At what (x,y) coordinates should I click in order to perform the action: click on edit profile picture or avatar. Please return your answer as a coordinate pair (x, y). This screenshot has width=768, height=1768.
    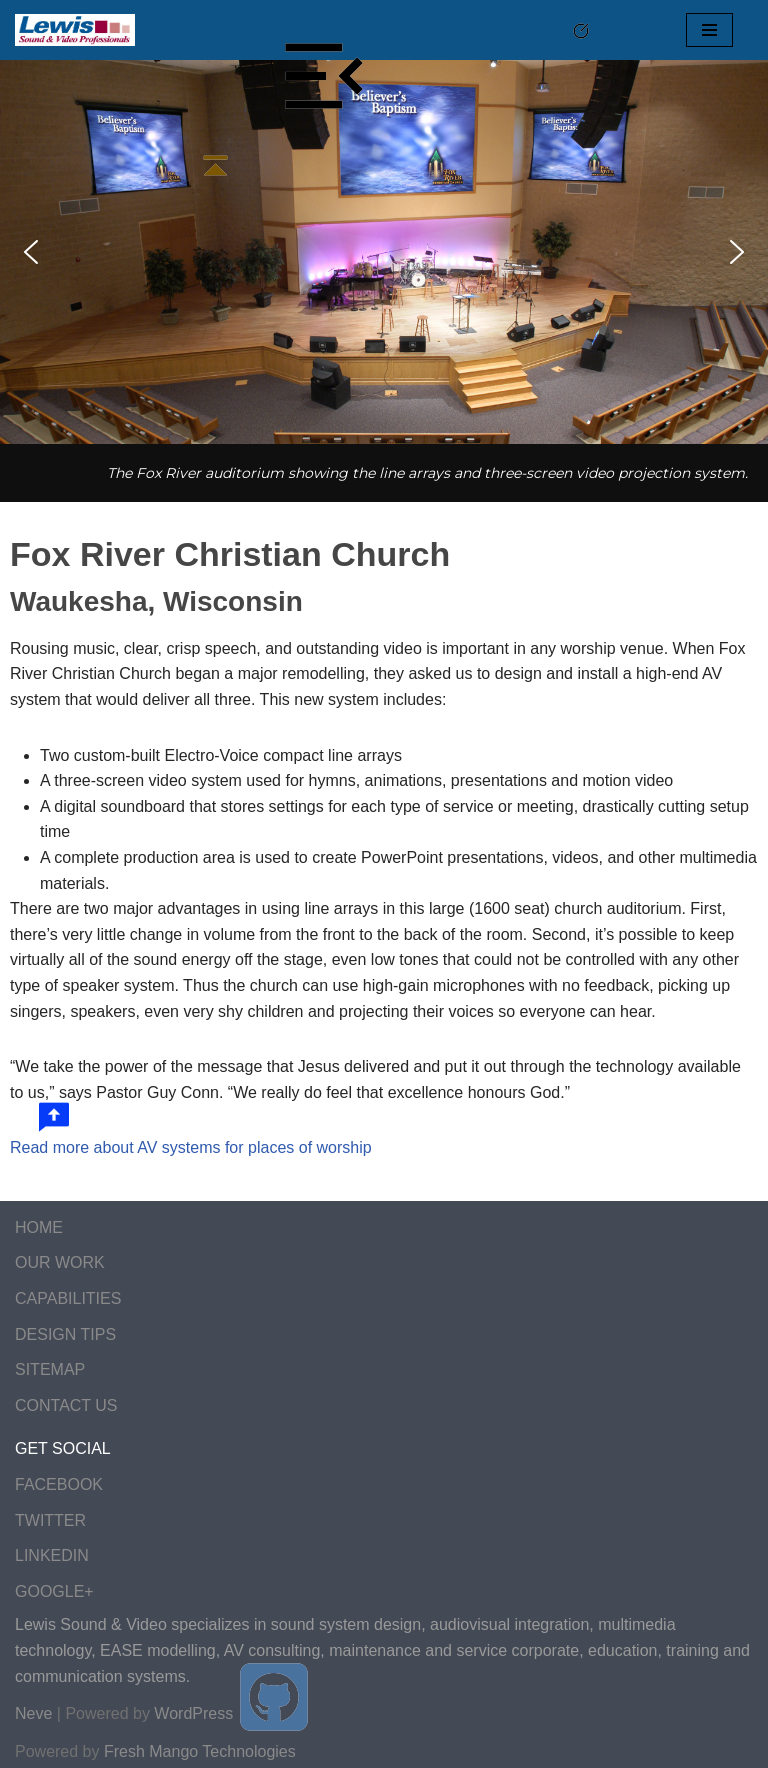
    Looking at the image, I should click on (581, 31).